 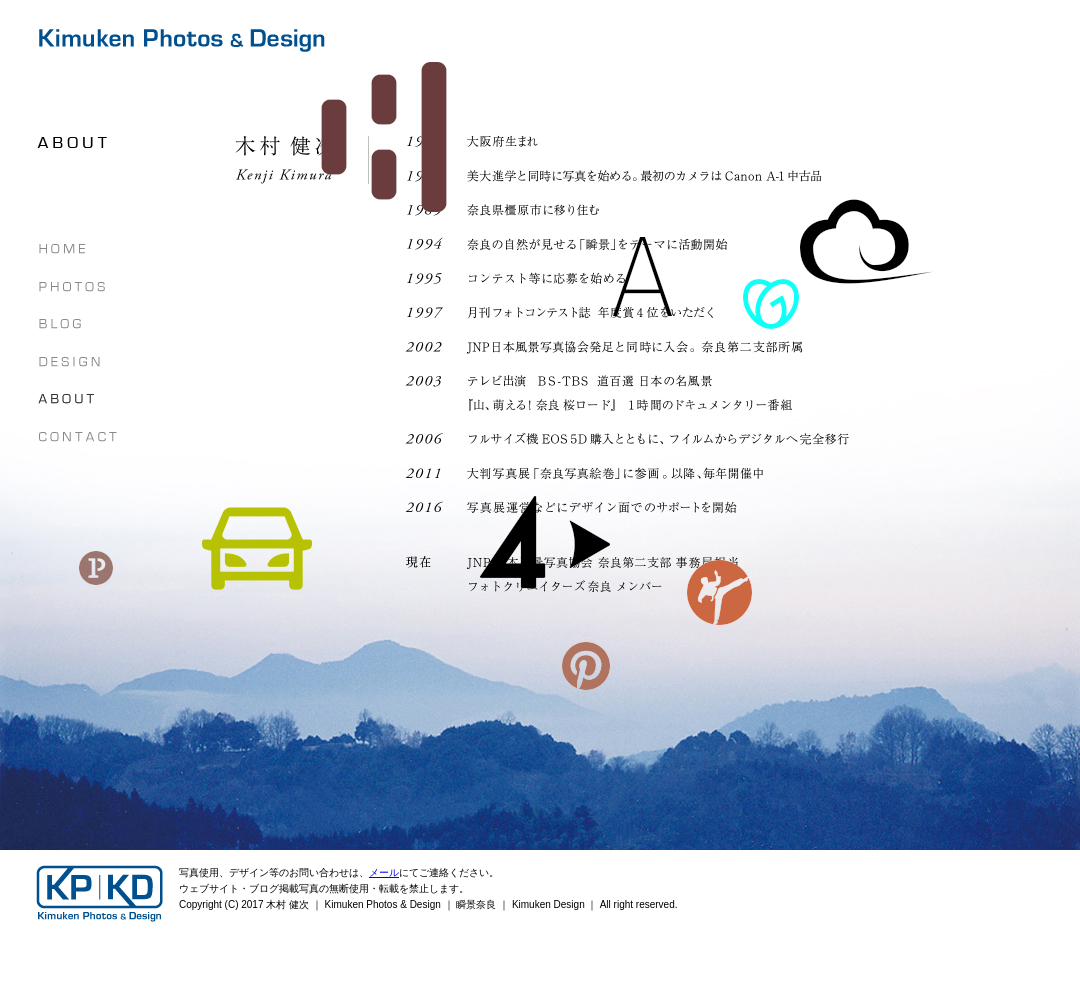 I want to click on open hyperskill learning platform, so click(x=384, y=137).